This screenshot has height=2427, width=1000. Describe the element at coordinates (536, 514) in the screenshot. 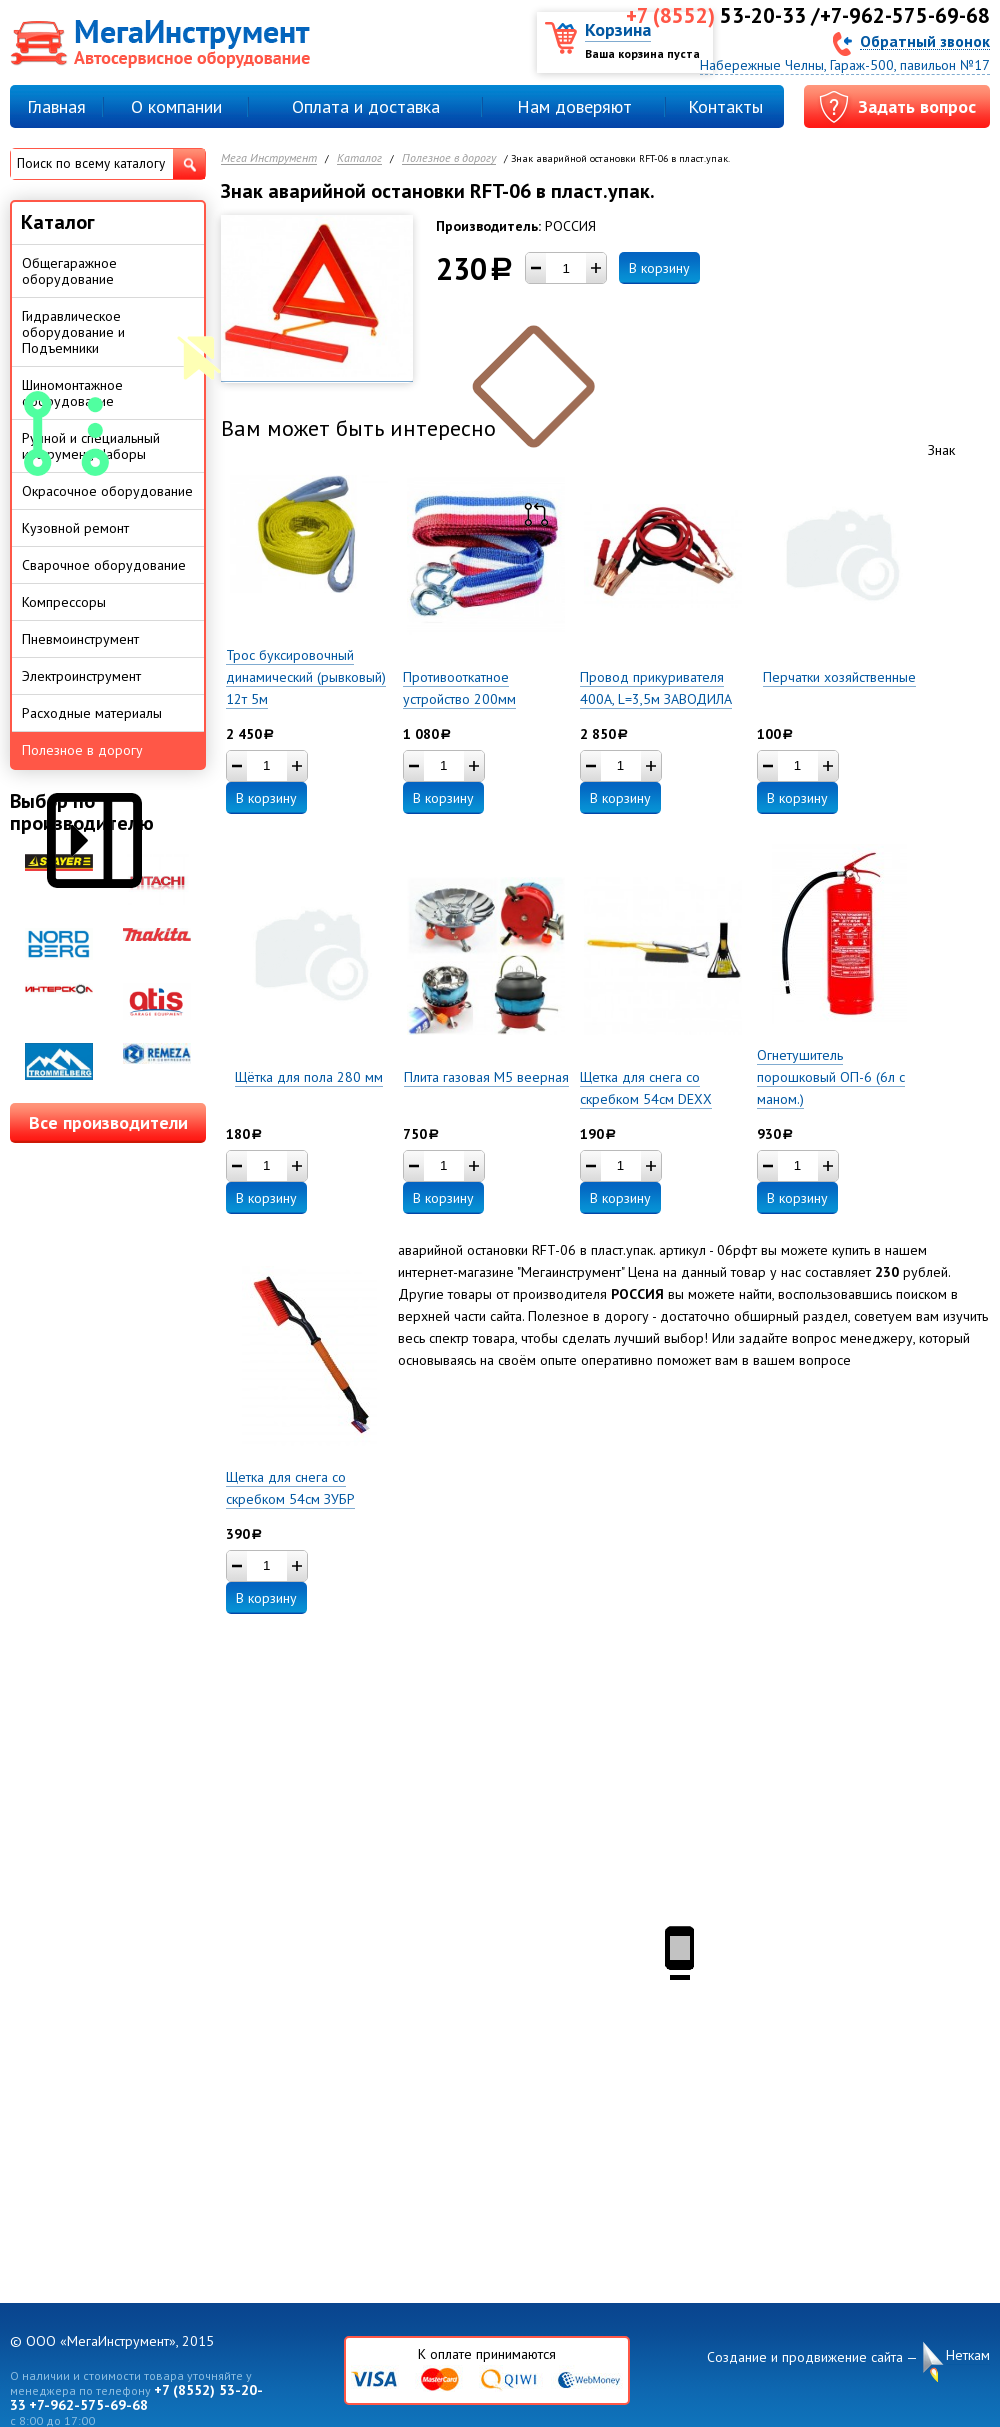

I see `create a new pull request` at that location.